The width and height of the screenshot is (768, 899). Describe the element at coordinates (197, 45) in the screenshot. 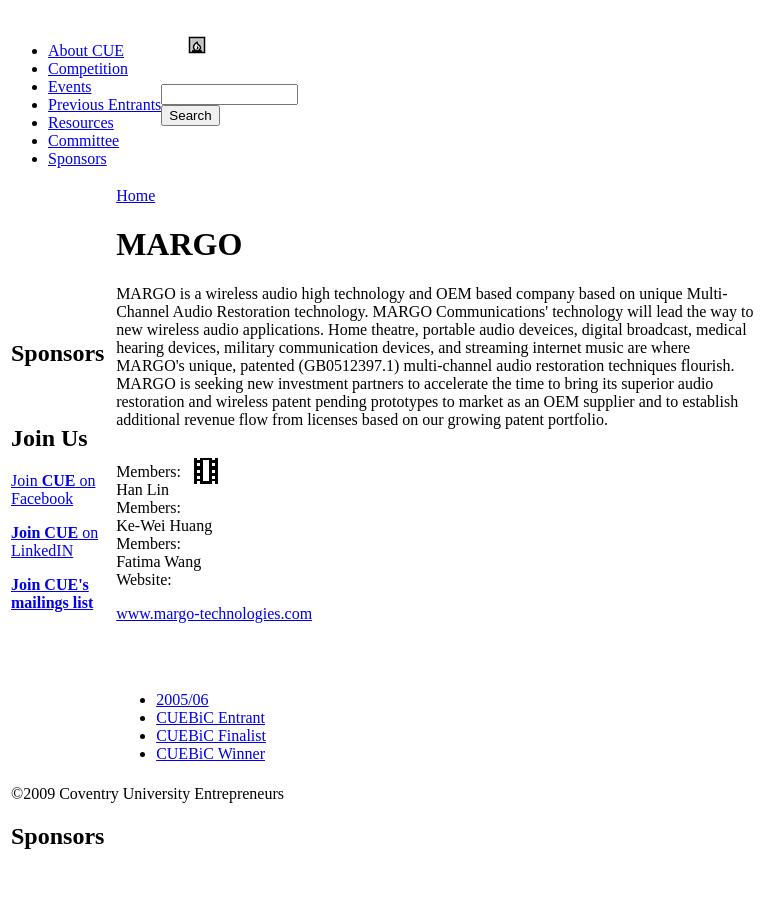

I see `access home or living room controls` at that location.